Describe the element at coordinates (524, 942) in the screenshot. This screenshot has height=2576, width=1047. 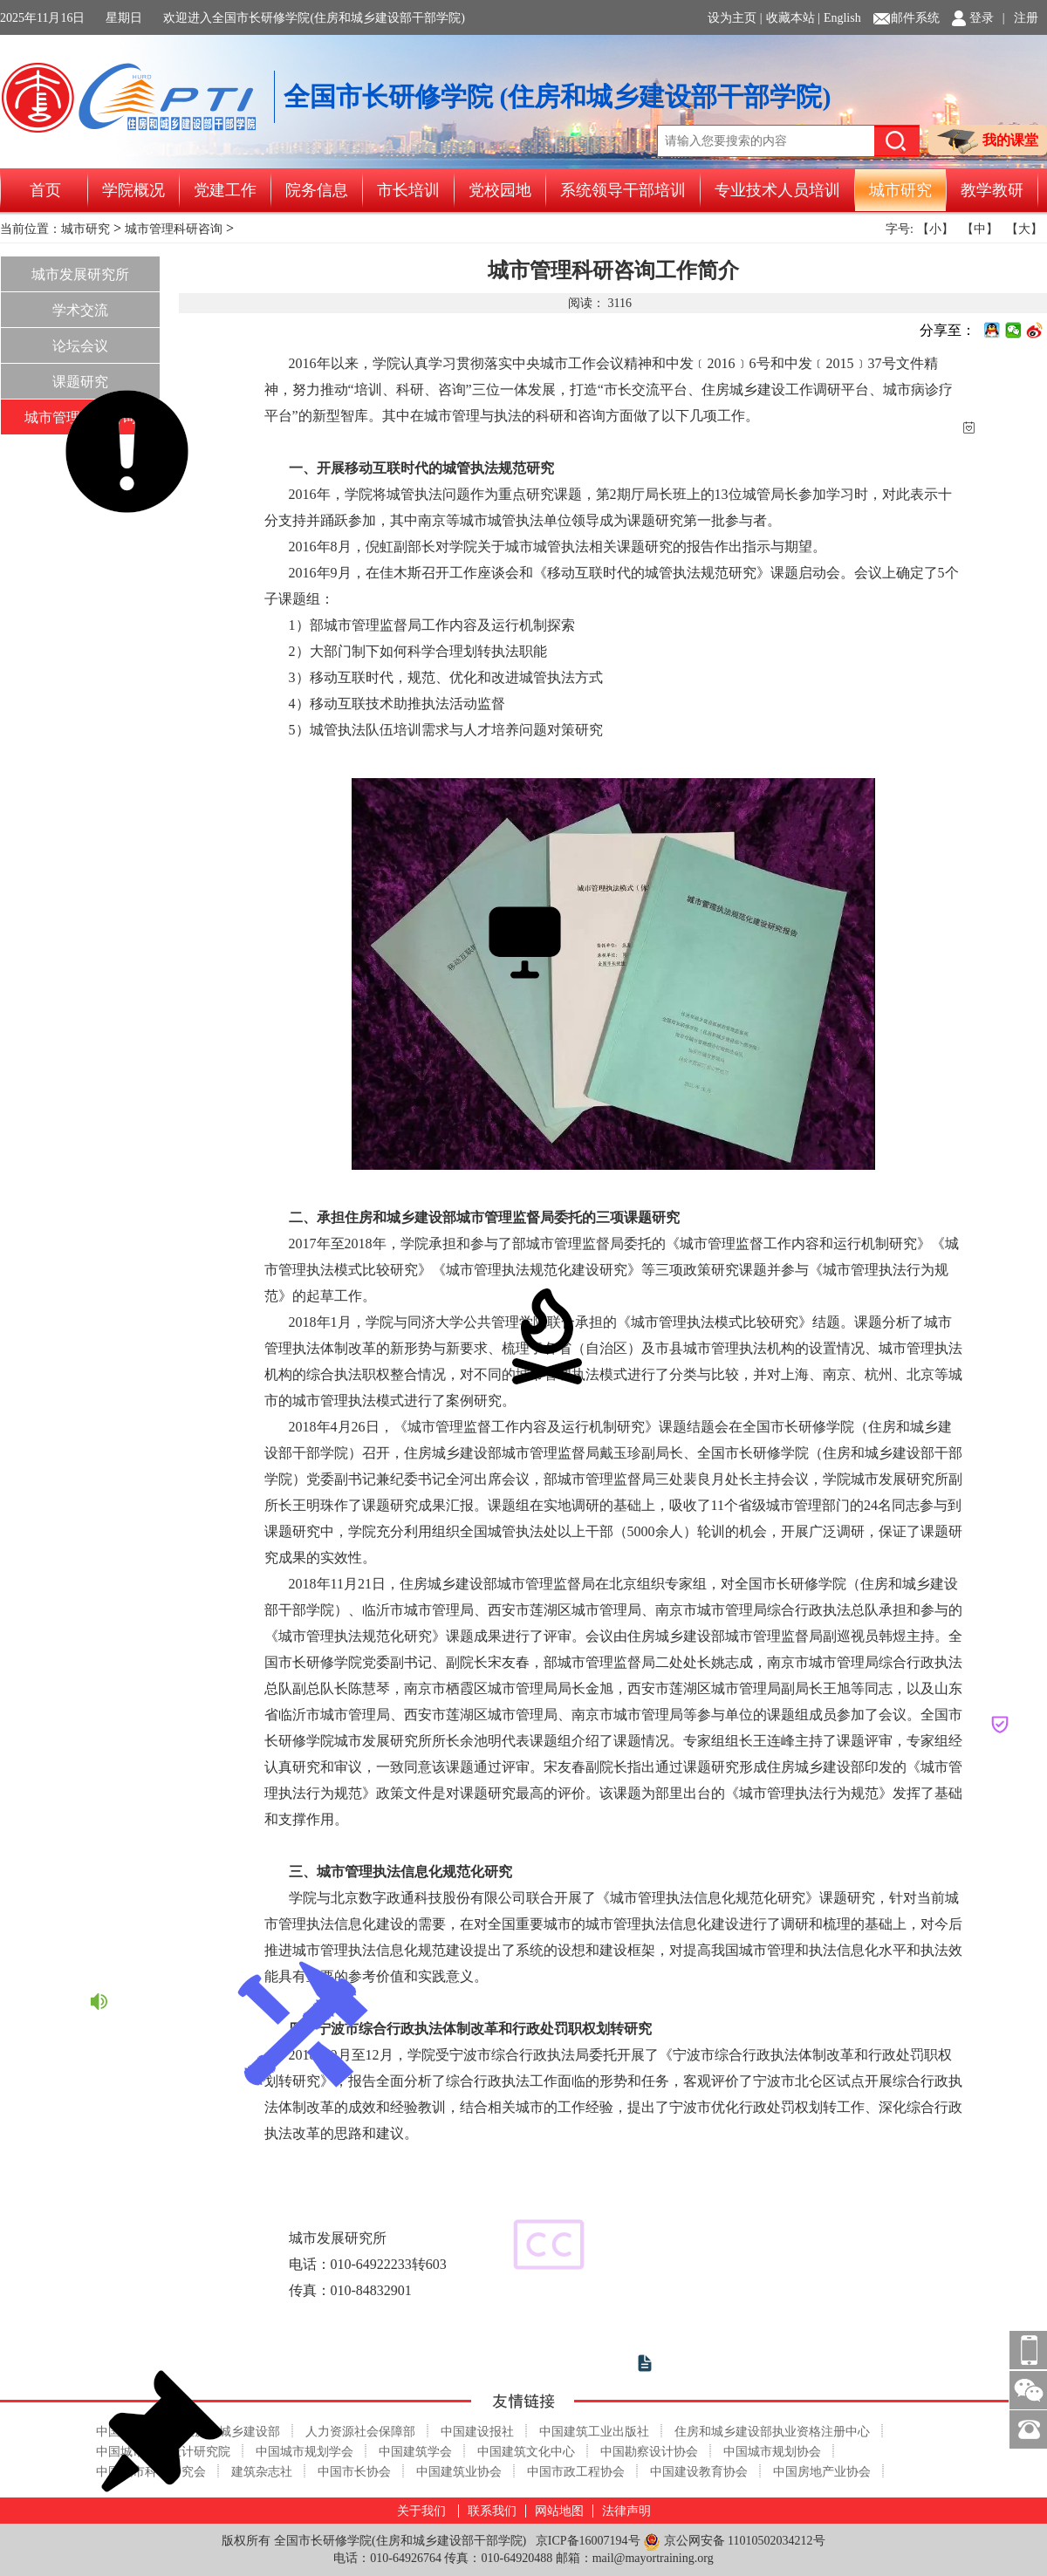
I see `access display or screen settings` at that location.